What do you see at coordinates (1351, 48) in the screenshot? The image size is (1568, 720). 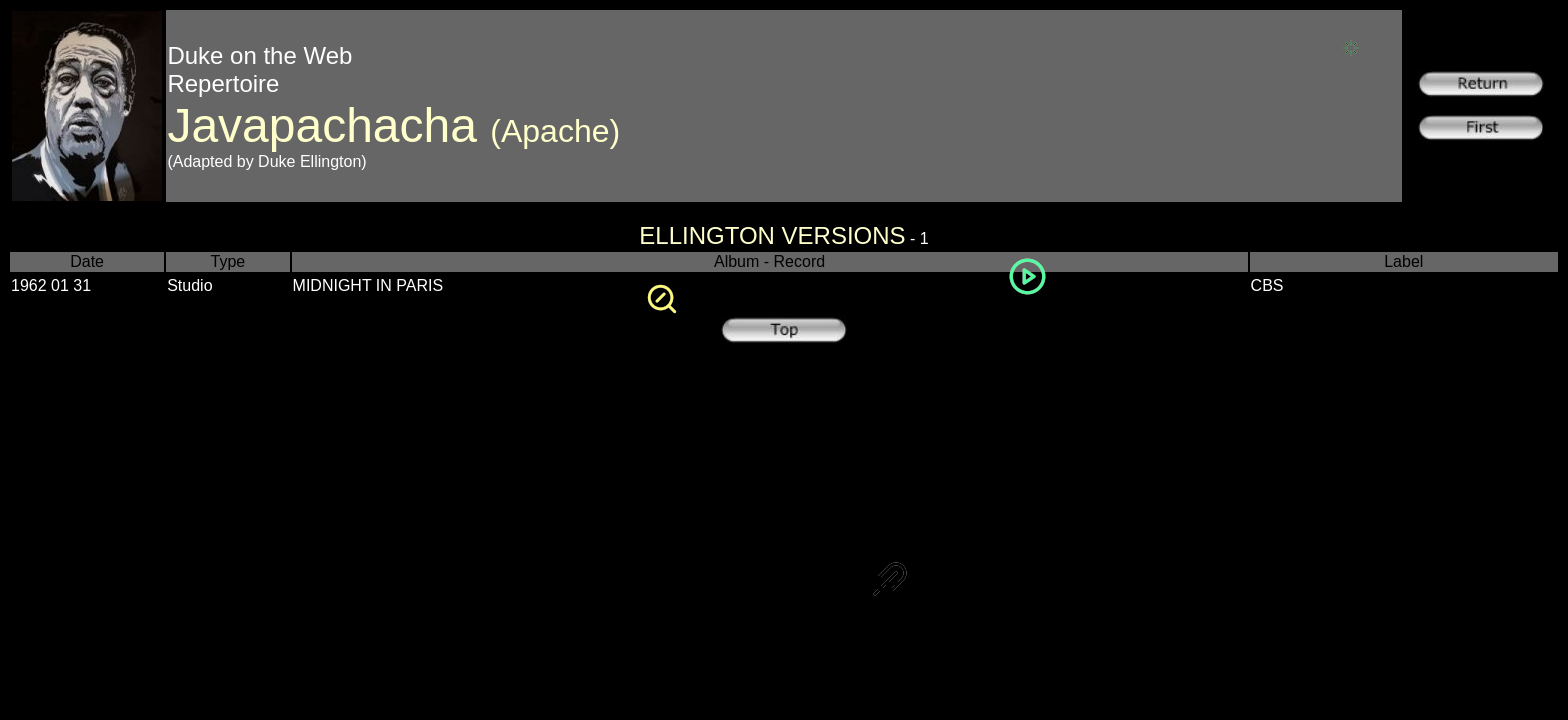 I see `content is loading` at bounding box center [1351, 48].